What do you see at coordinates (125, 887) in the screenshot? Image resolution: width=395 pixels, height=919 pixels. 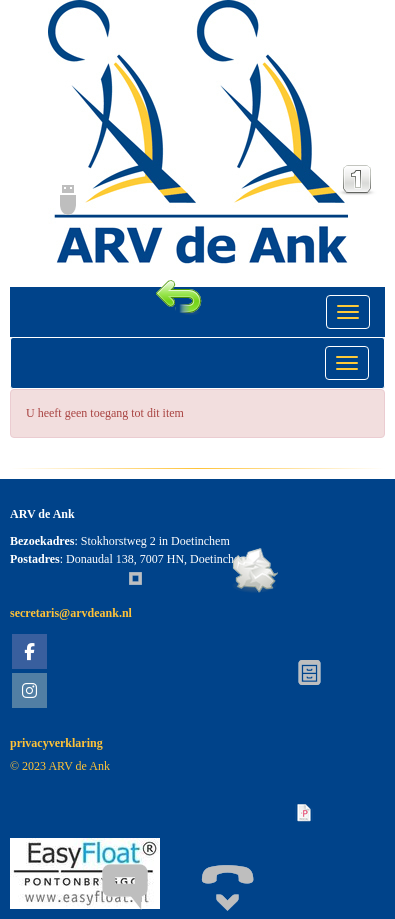 I see `indicates user is busy or unavailable for chat` at bounding box center [125, 887].